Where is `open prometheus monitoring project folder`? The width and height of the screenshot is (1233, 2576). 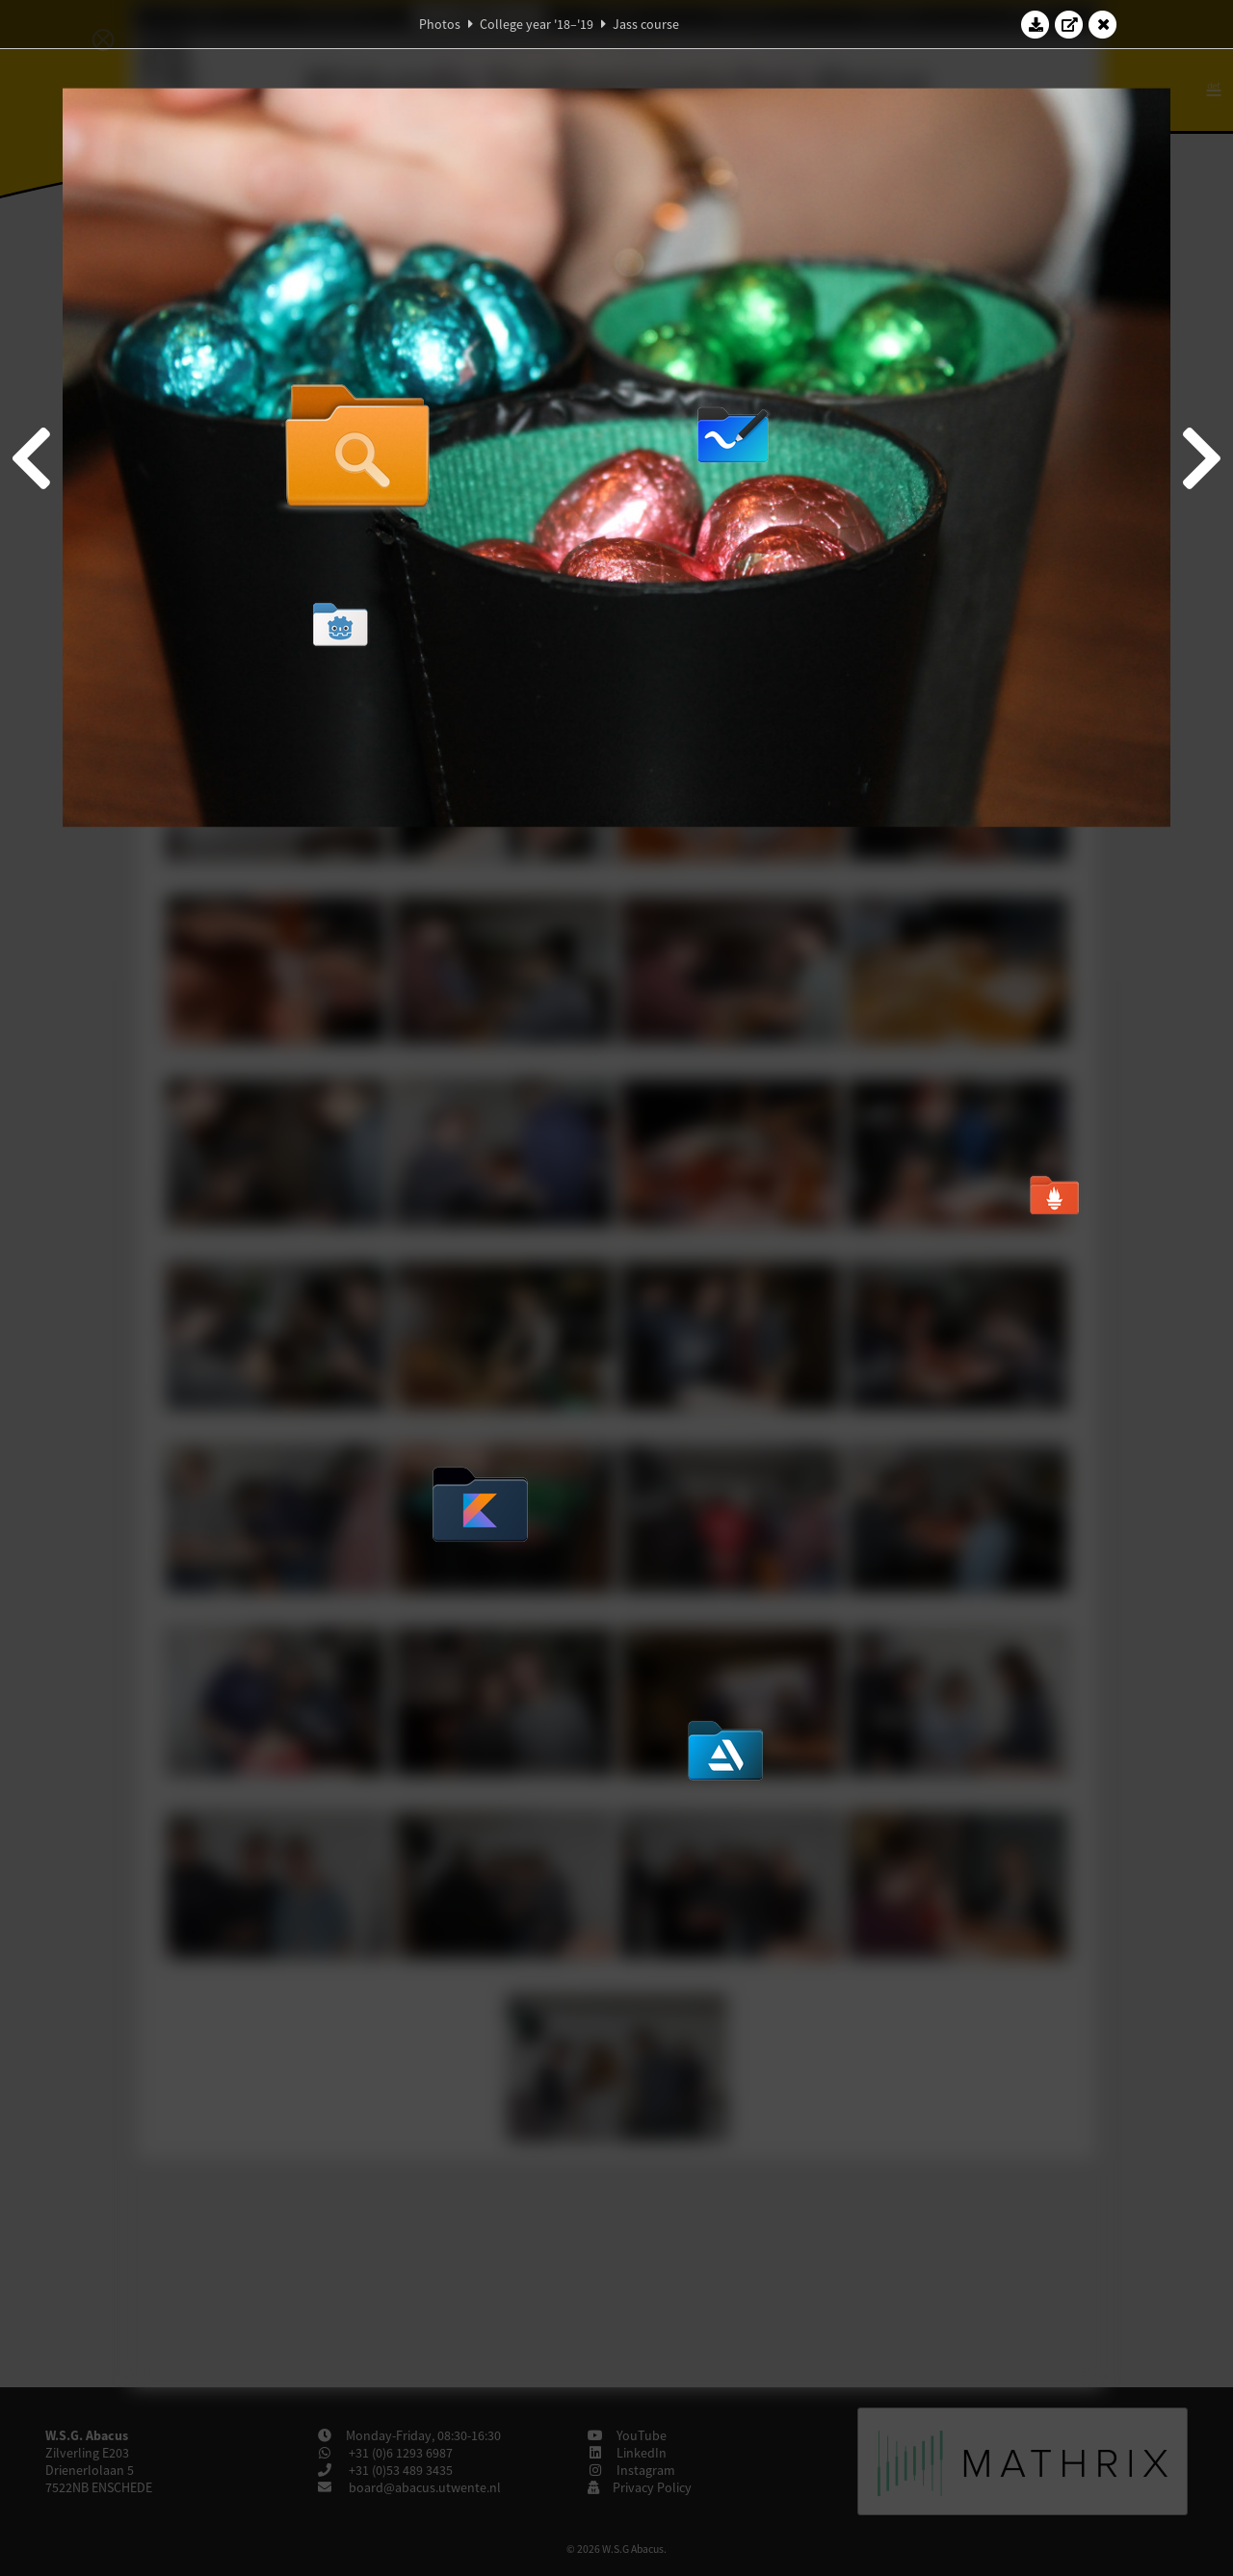 open prometheus monitoring project folder is located at coordinates (1054, 1196).